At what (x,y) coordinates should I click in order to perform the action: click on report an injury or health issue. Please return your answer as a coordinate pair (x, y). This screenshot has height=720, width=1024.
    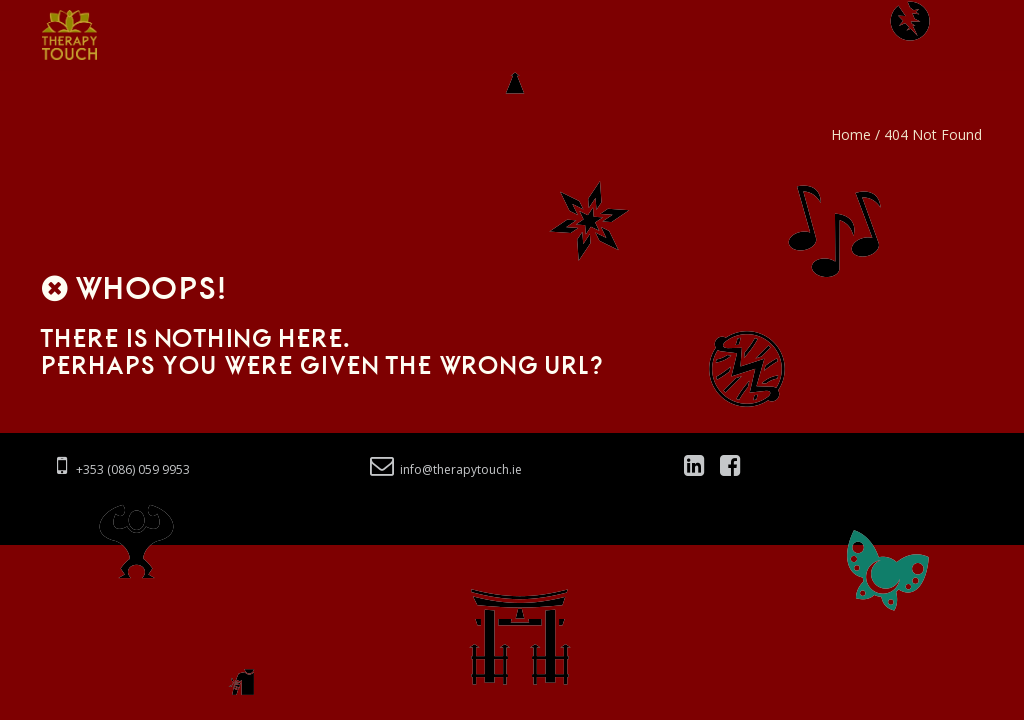
    Looking at the image, I should click on (241, 682).